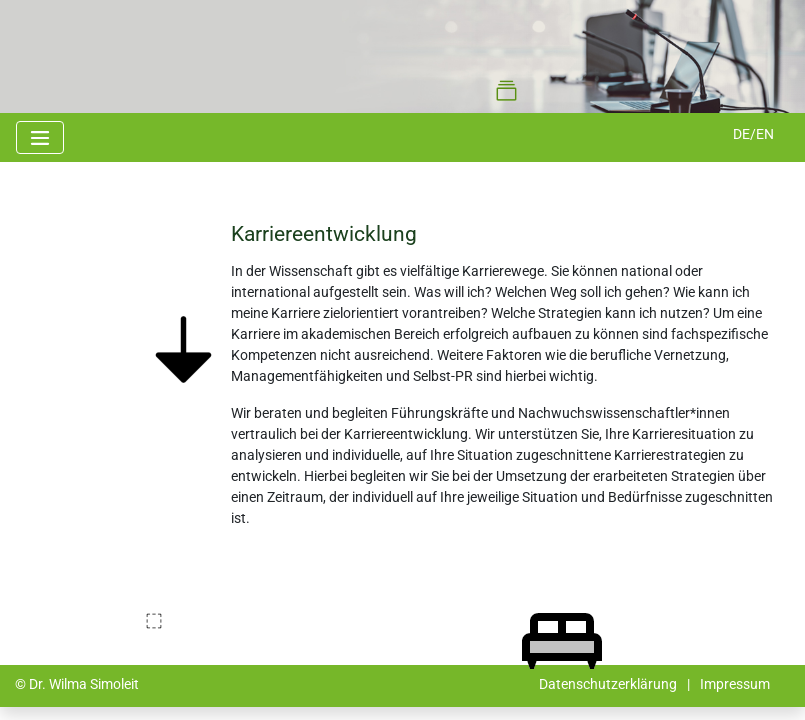 The image size is (805, 720). What do you see at coordinates (562, 641) in the screenshot?
I see `view hotel or accommodation options` at bounding box center [562, 641].